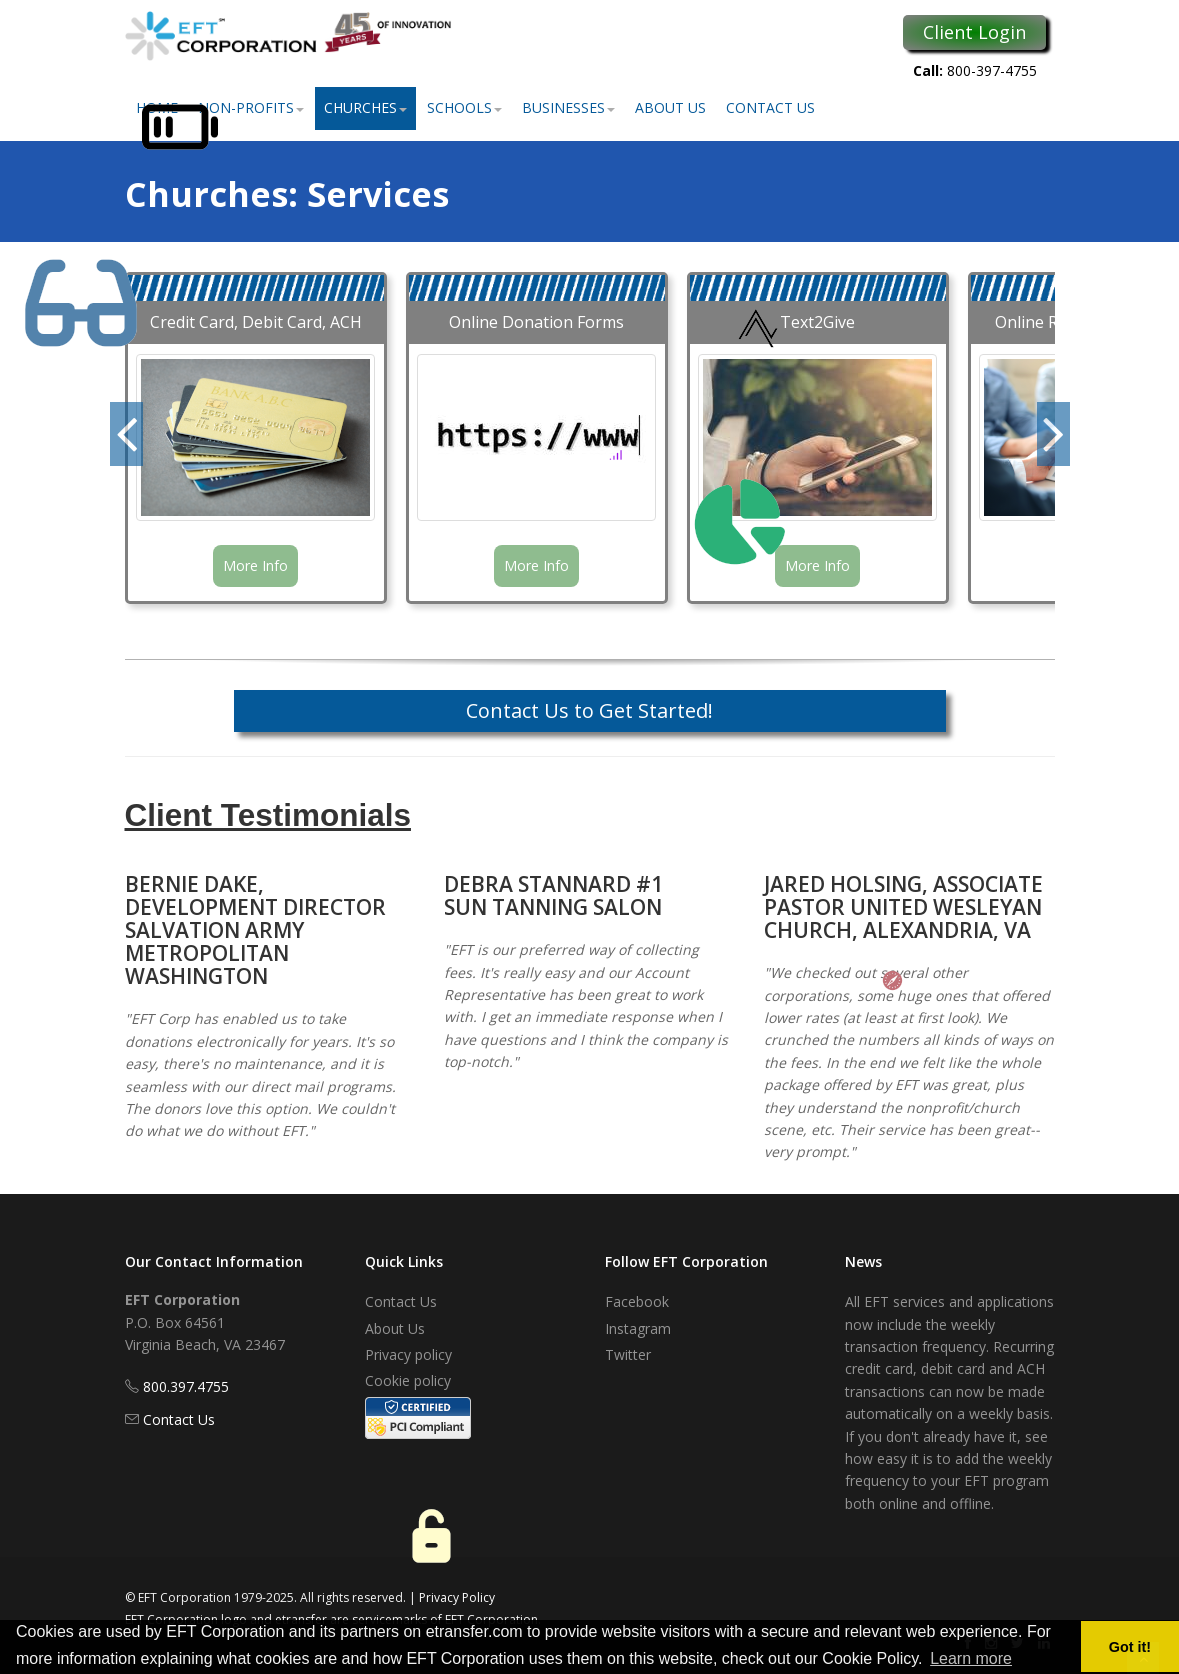  What do you see at coordinates (617, 453) in the screenshot?
I see `indicates strong network or cellular signal strength` at bounding box center [617, 453].